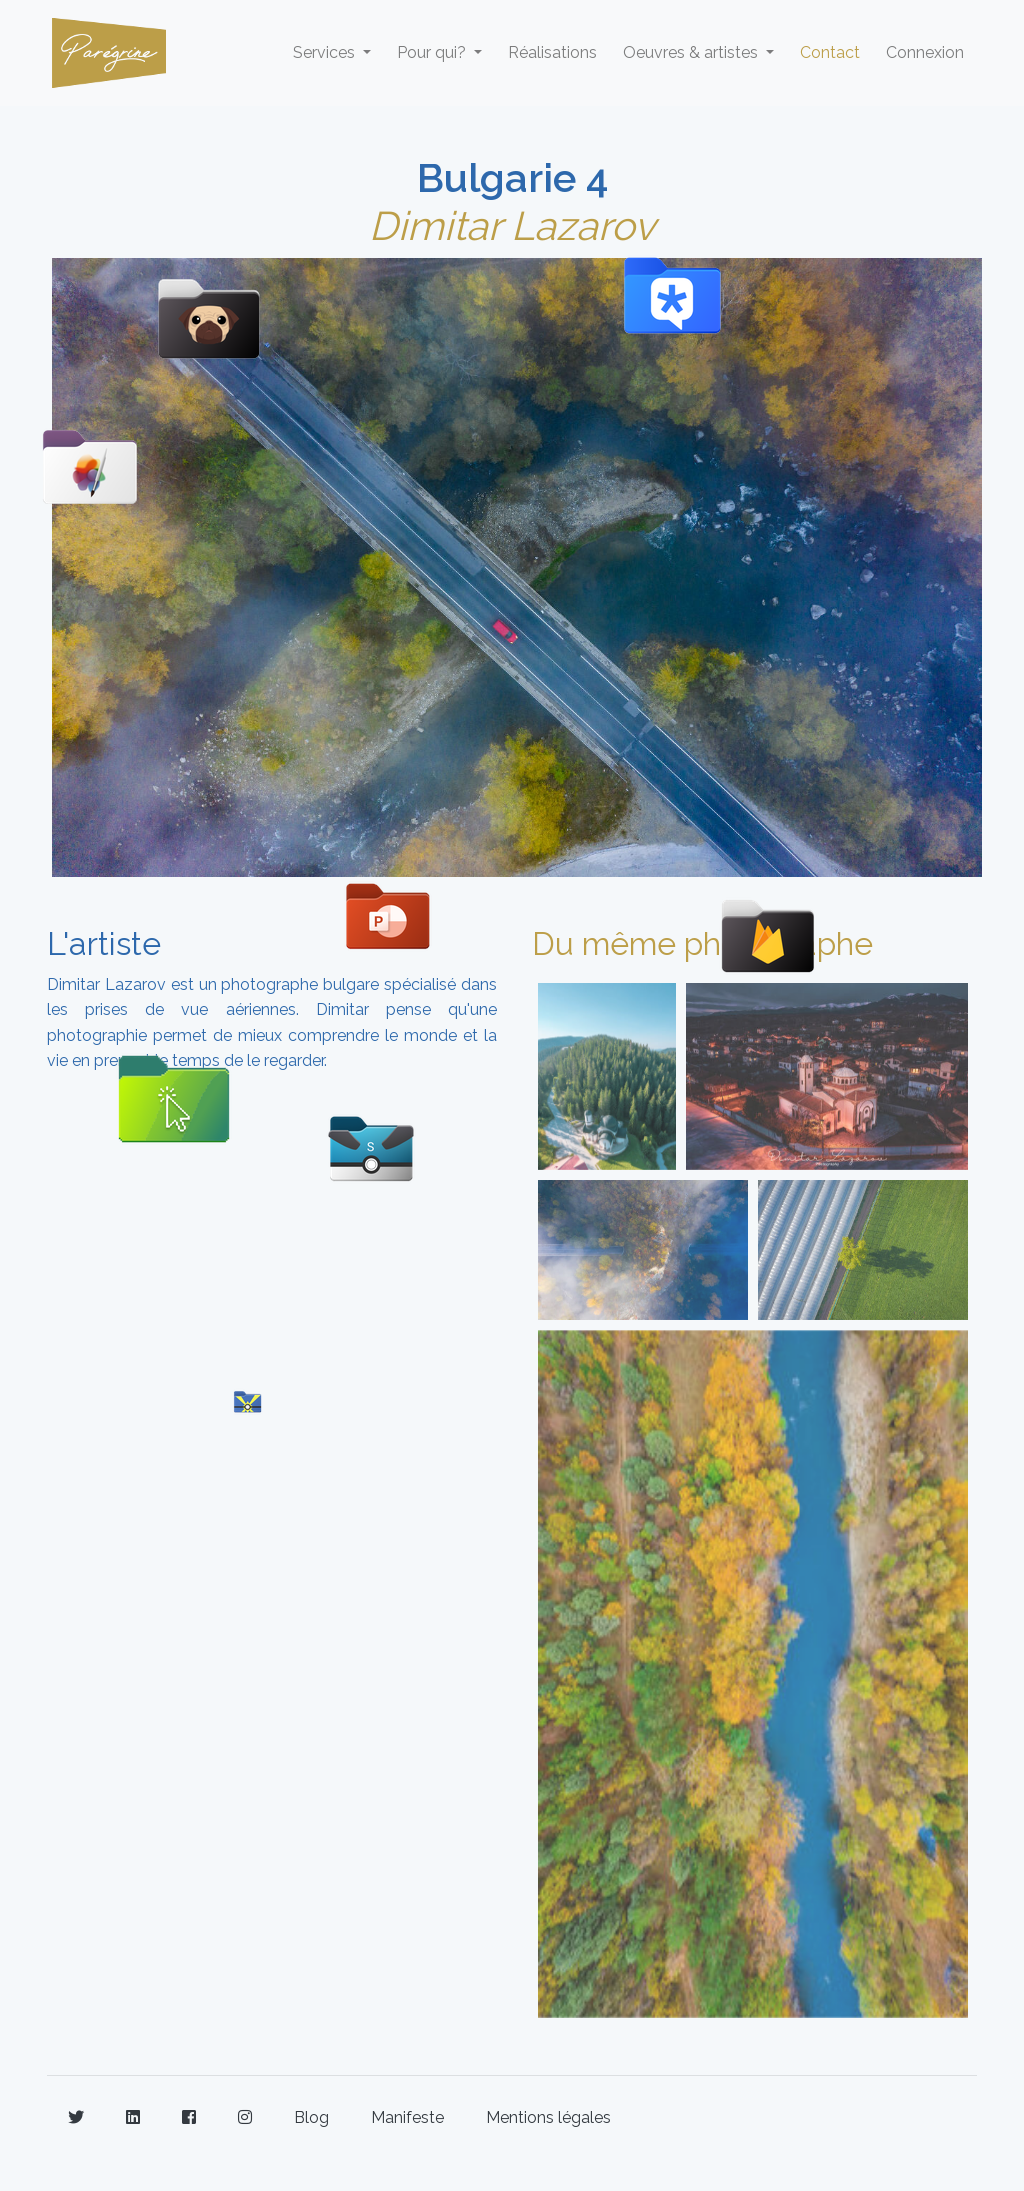 Image resolution: width=1024 pixels, height=2191 pixels. Describe the element at coordinates (387, 918) in the screenshot. I see `open folder containing PowerPoint presentations` at that location.